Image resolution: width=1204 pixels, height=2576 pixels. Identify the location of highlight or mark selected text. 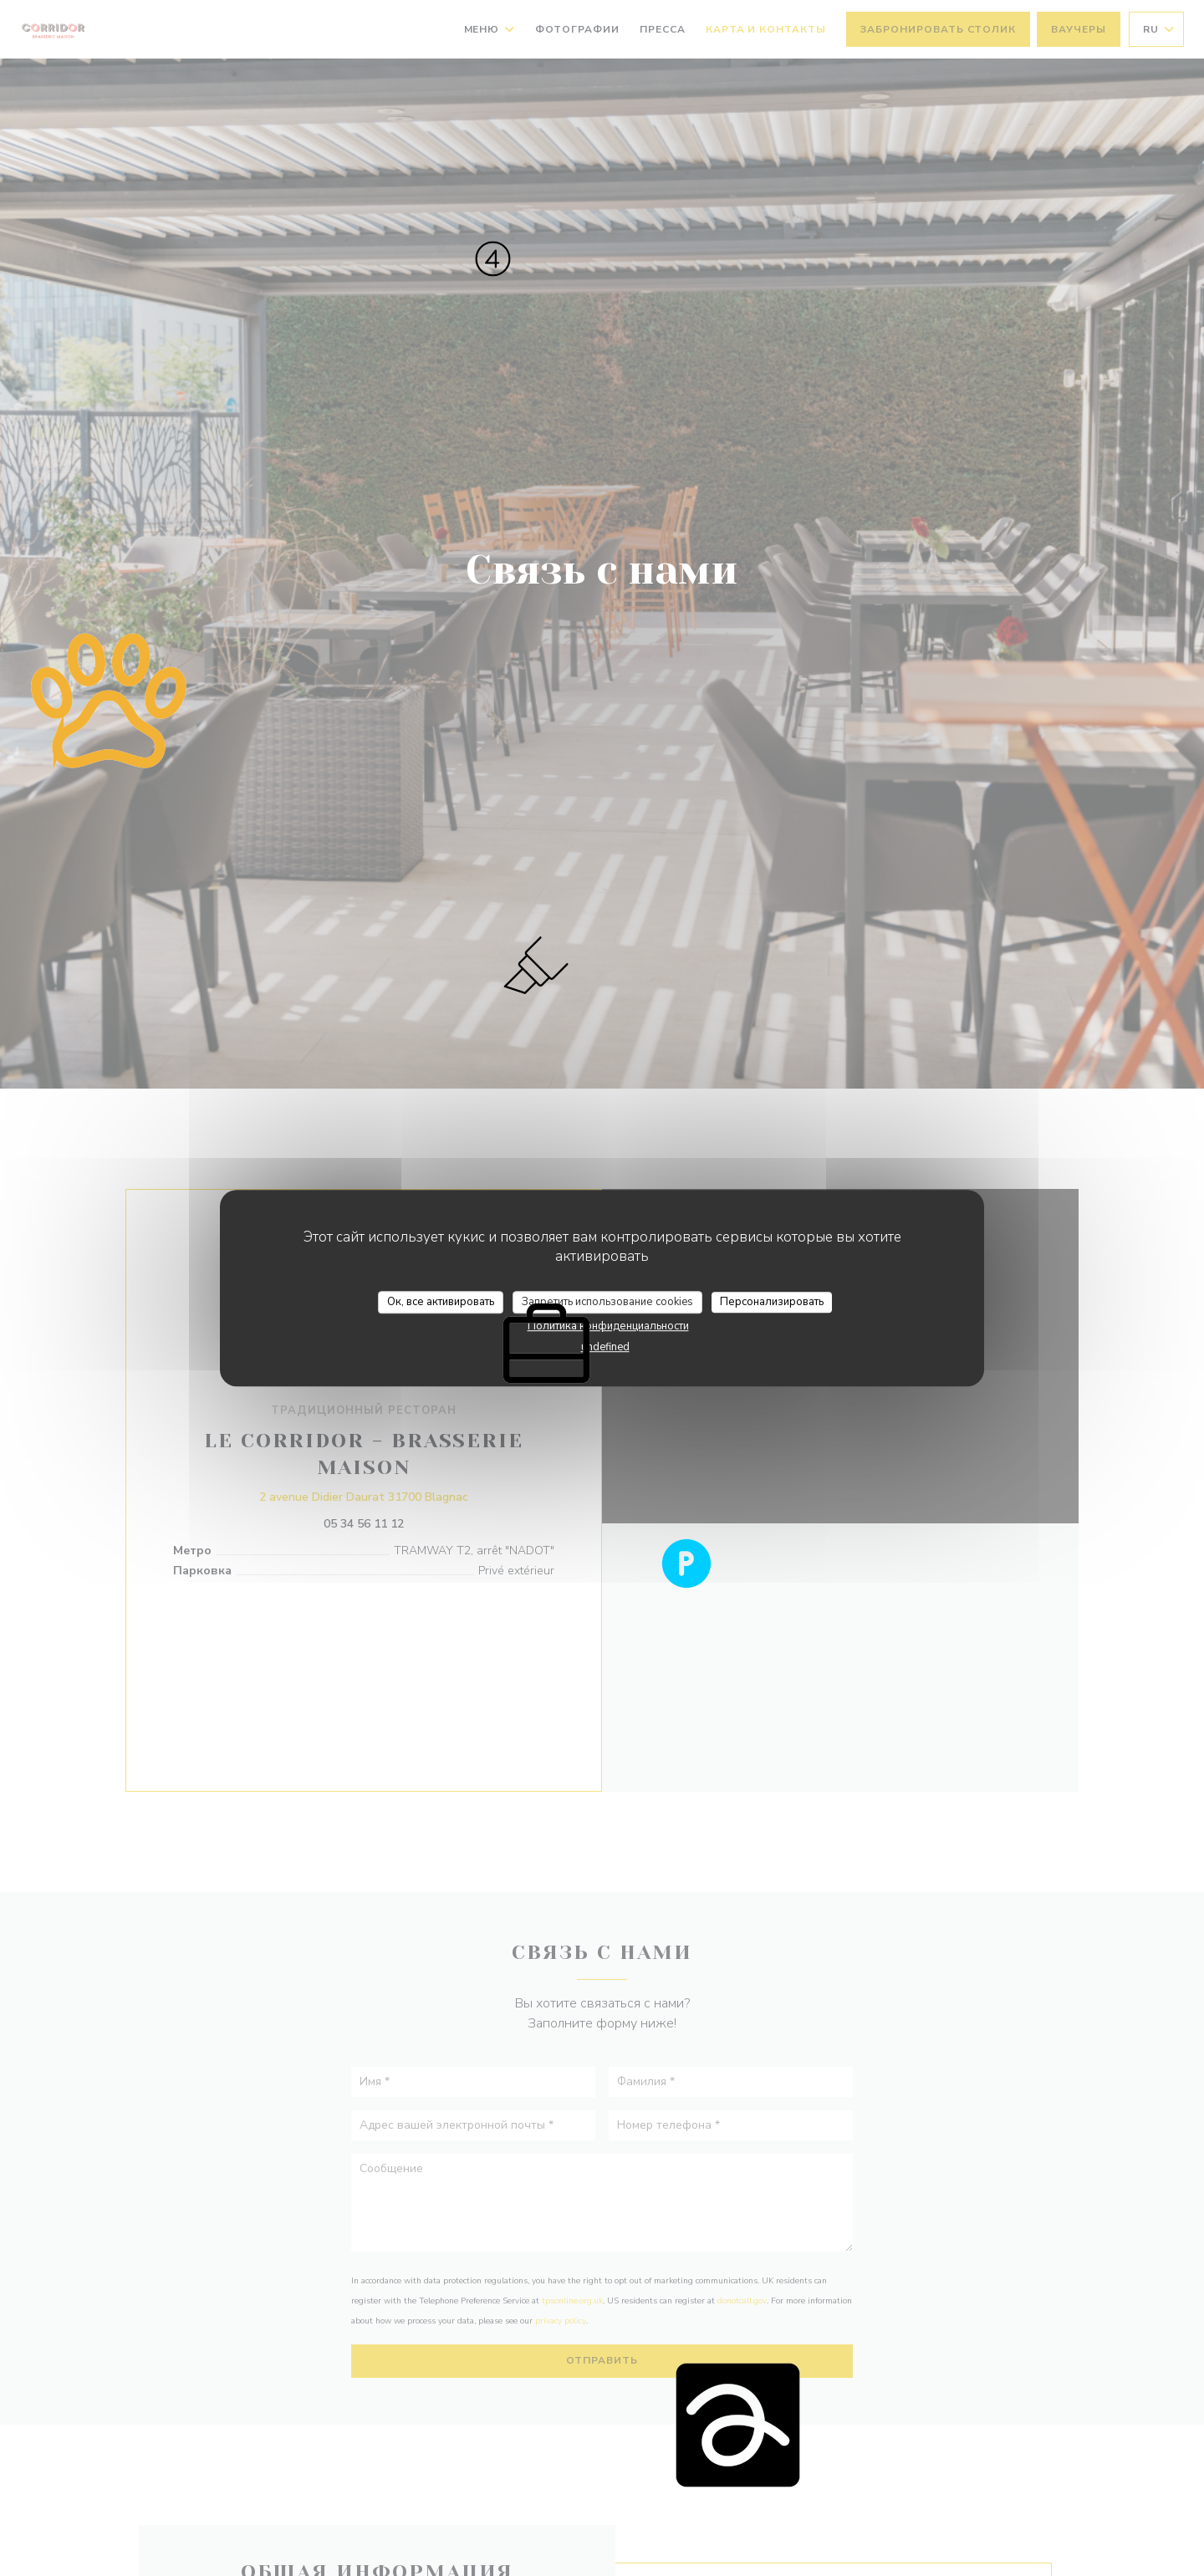
(533, 968).